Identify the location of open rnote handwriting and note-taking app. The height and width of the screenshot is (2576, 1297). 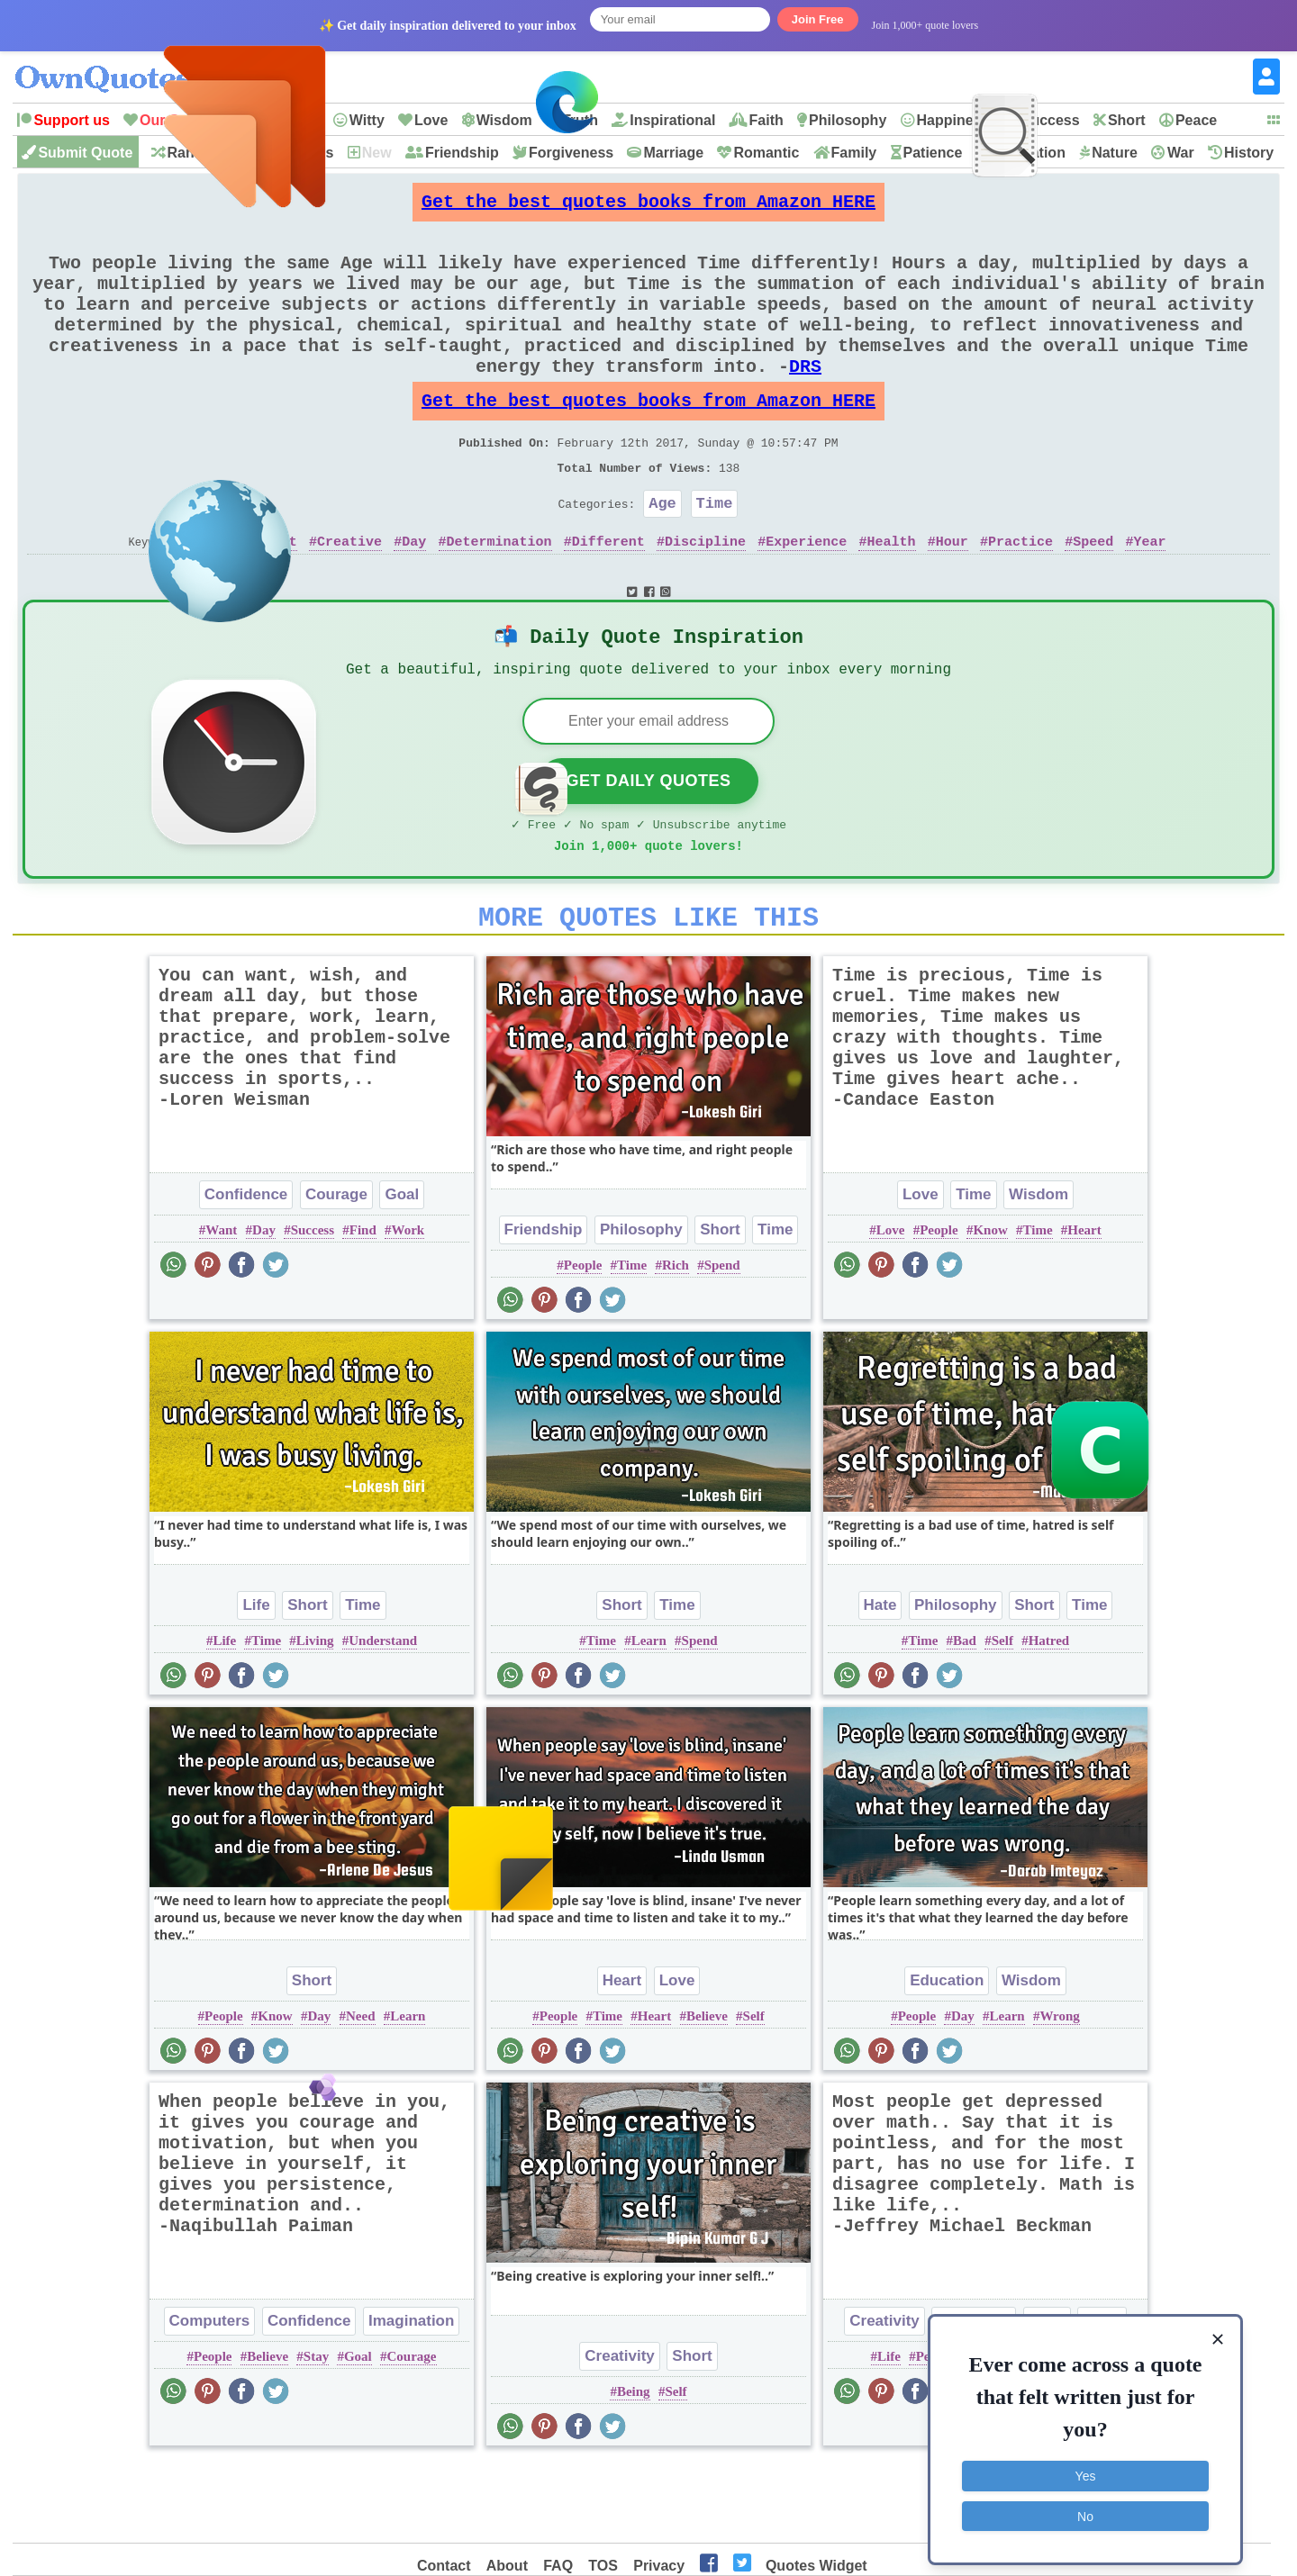
(541, 789).